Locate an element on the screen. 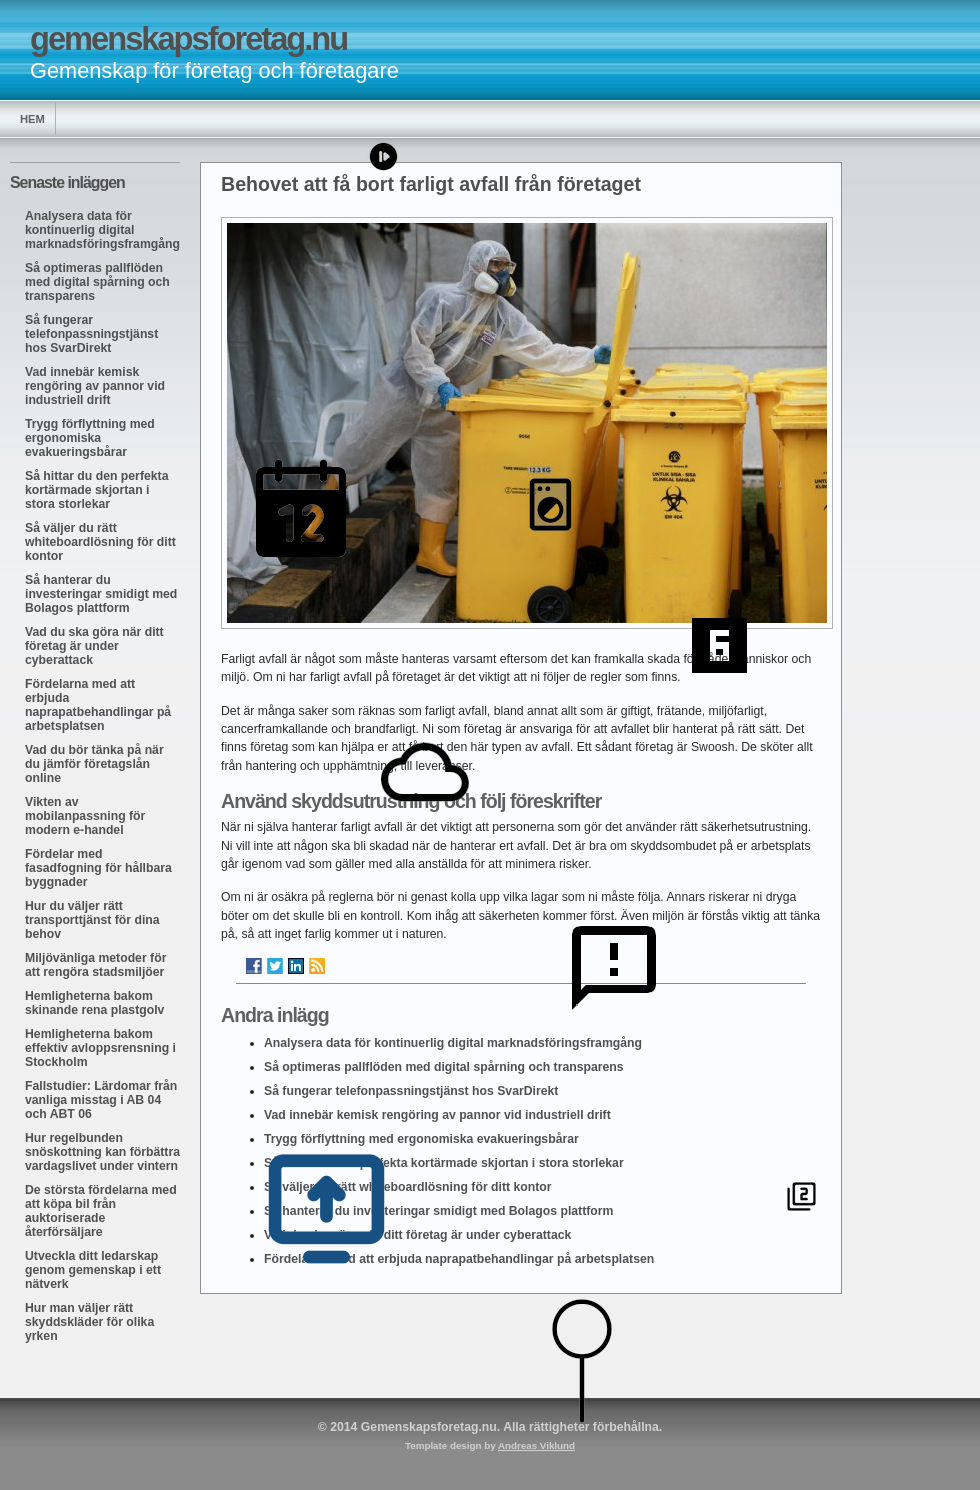  indicates 2 items selected or stacked is located at coordinates (801, 1196).